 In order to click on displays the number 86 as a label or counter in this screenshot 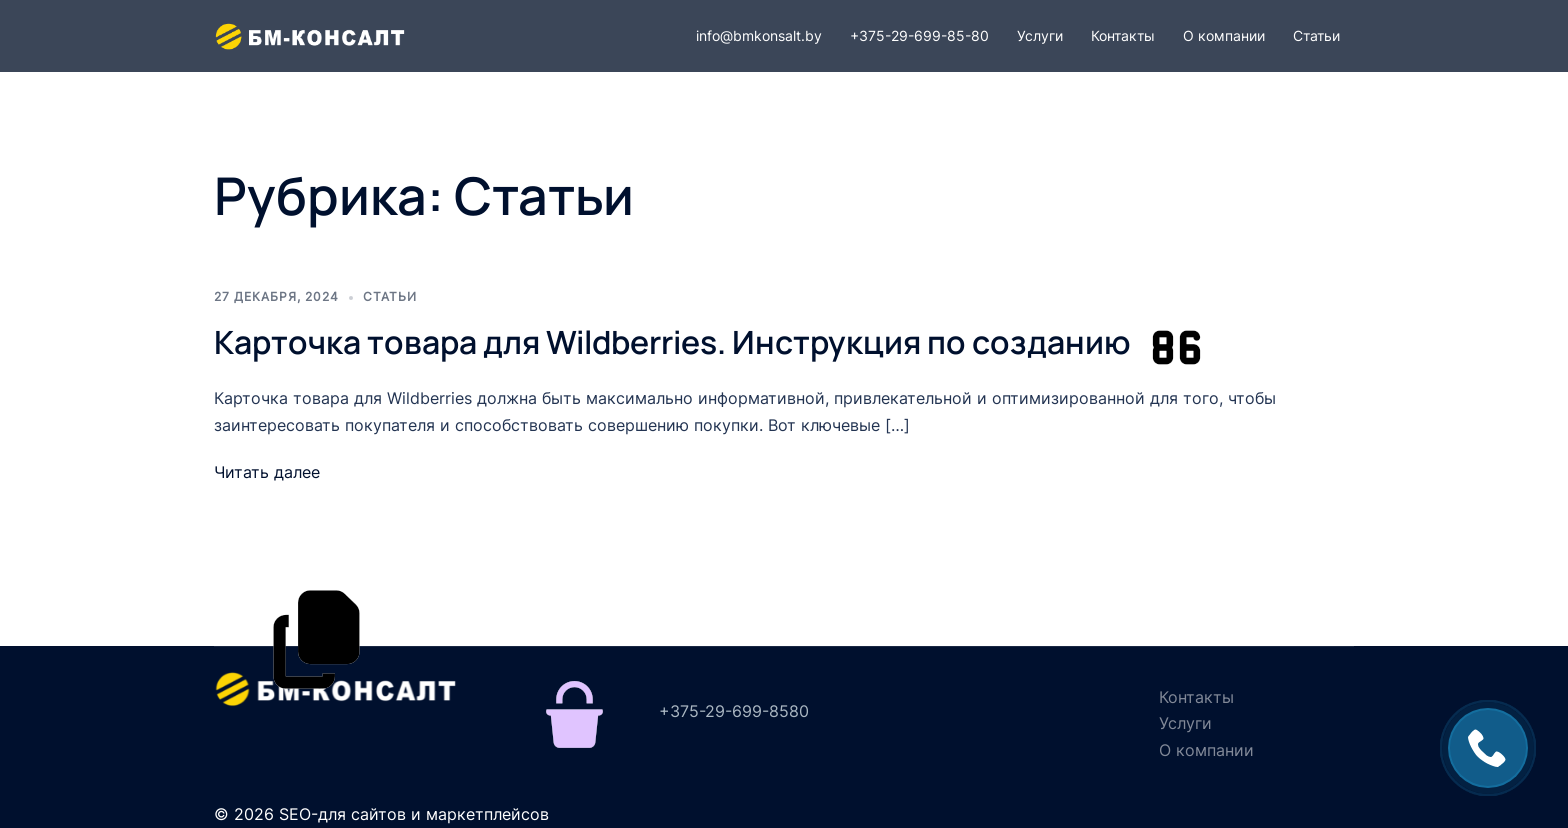, I will do `click(1176, 347)`.